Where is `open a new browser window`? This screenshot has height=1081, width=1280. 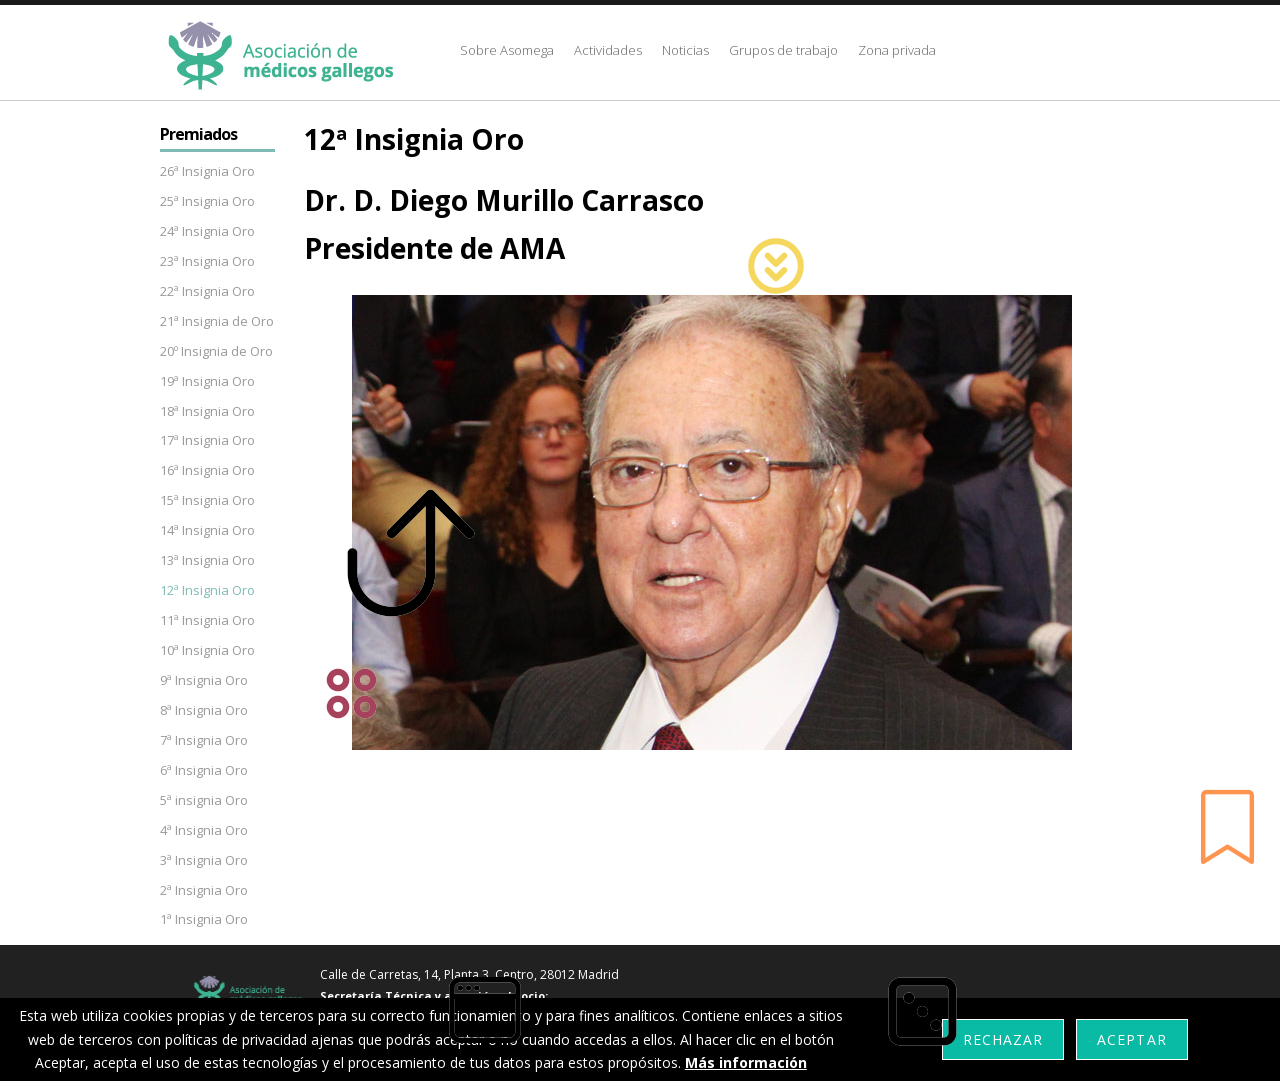 open a new browser window is located at coordinates (485, 1010).